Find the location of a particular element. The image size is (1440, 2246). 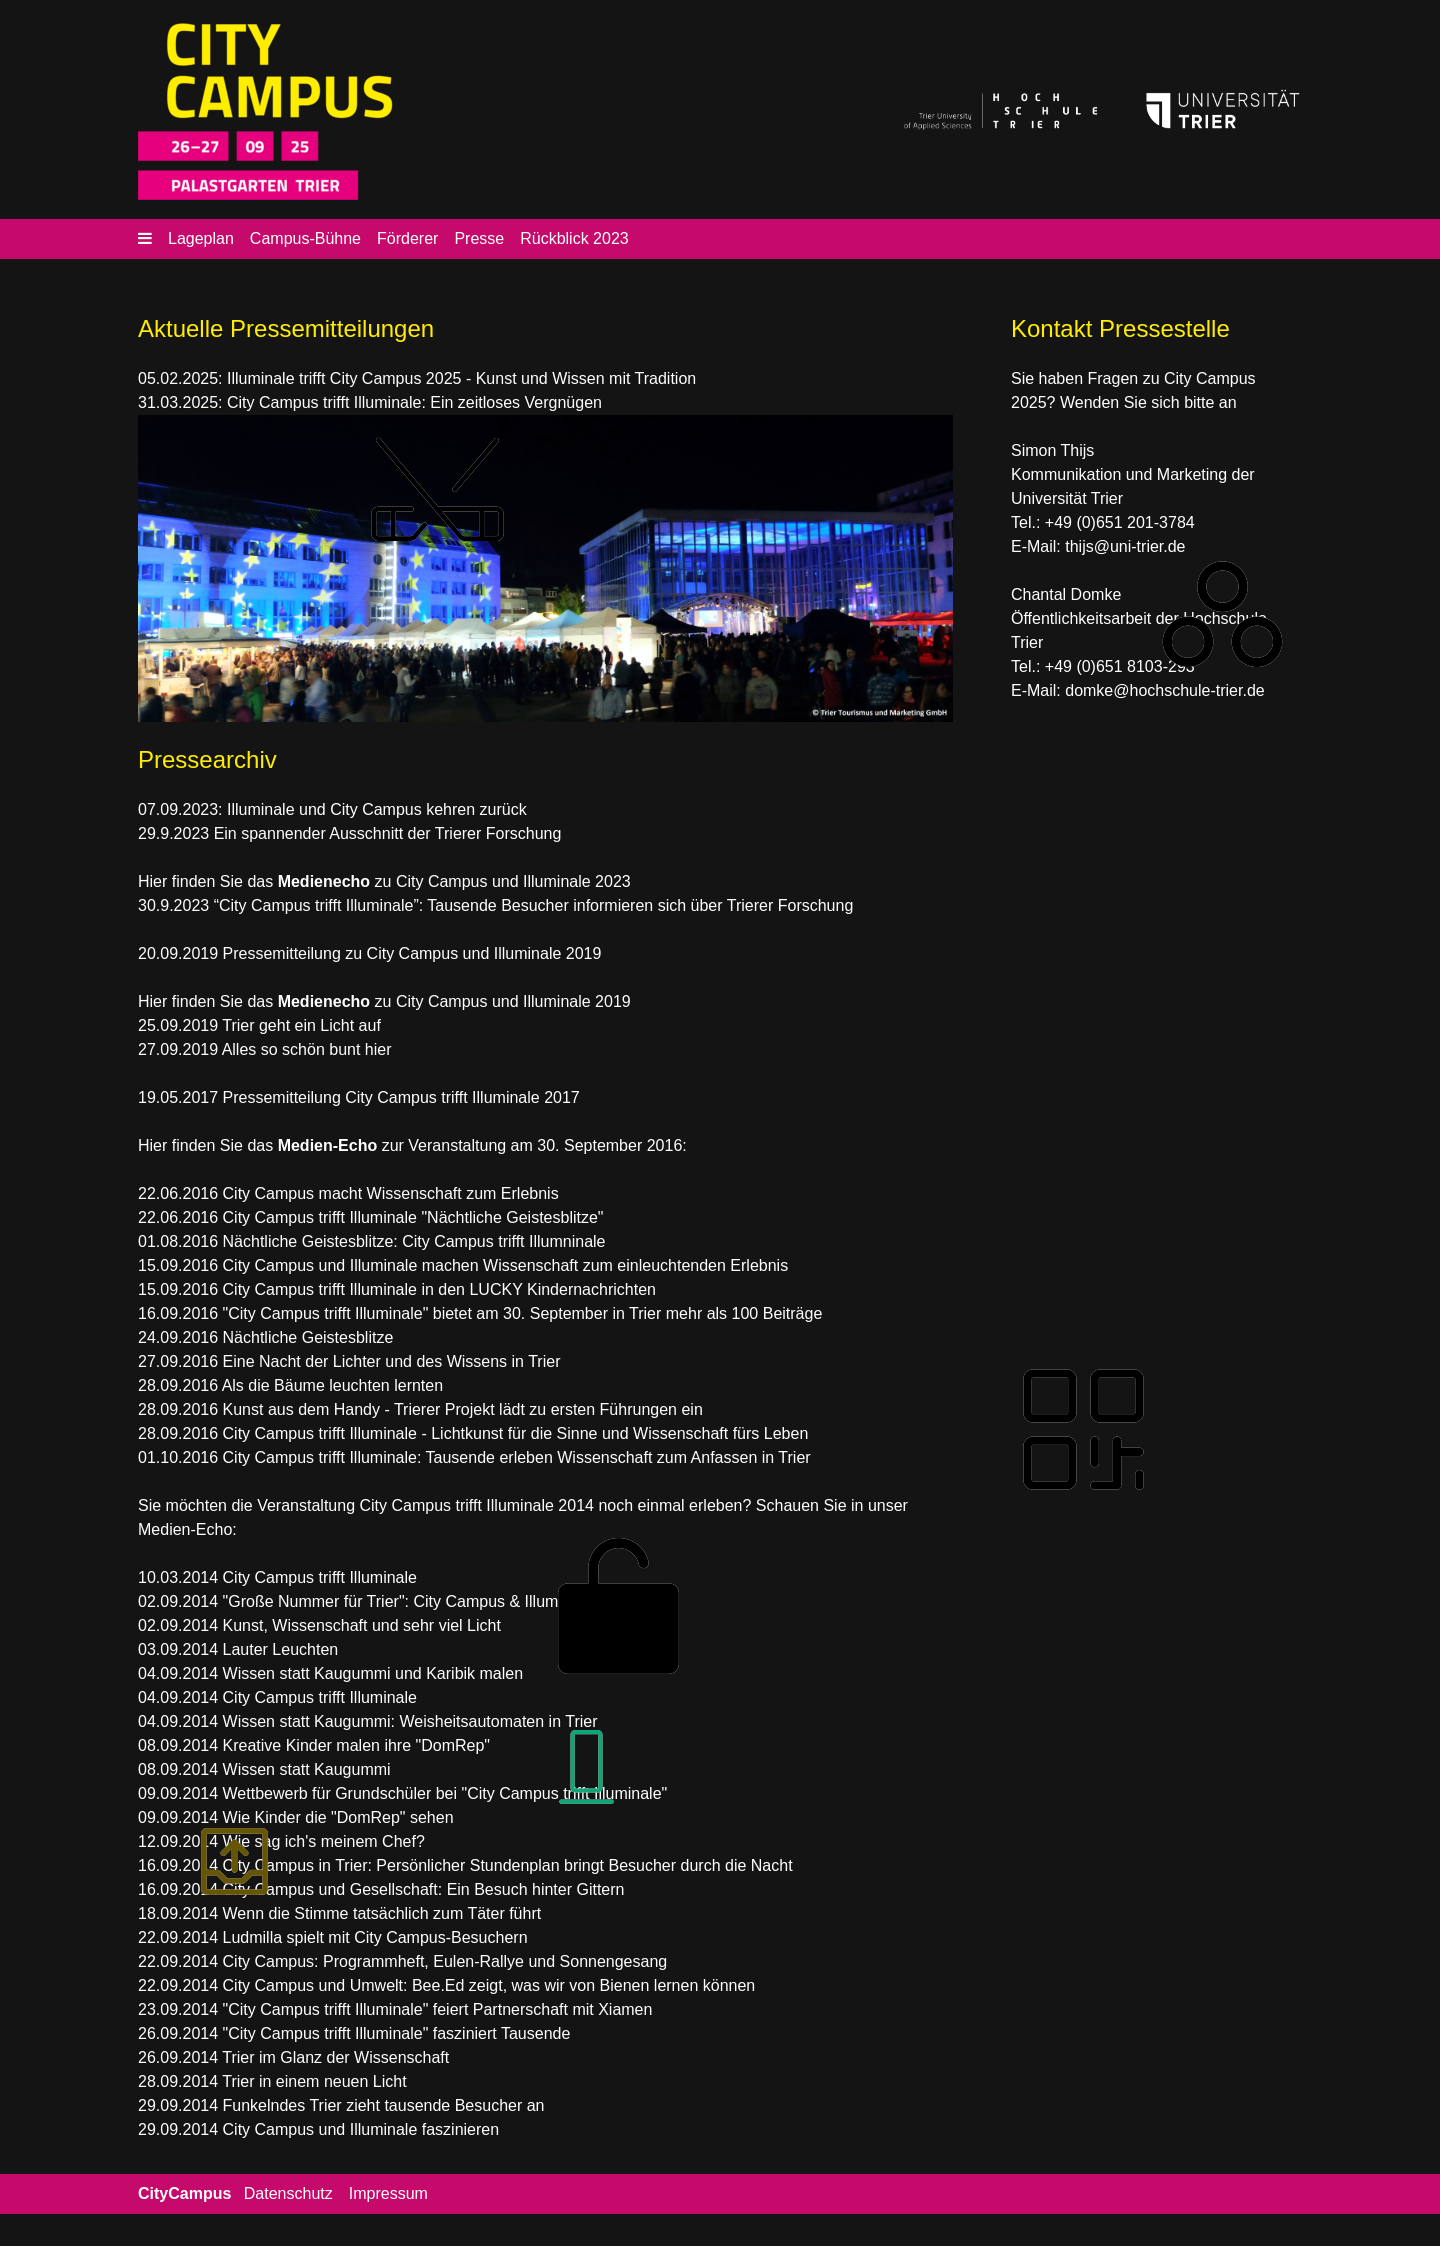

group or cluster related items is located at coordinates (1222, 616).